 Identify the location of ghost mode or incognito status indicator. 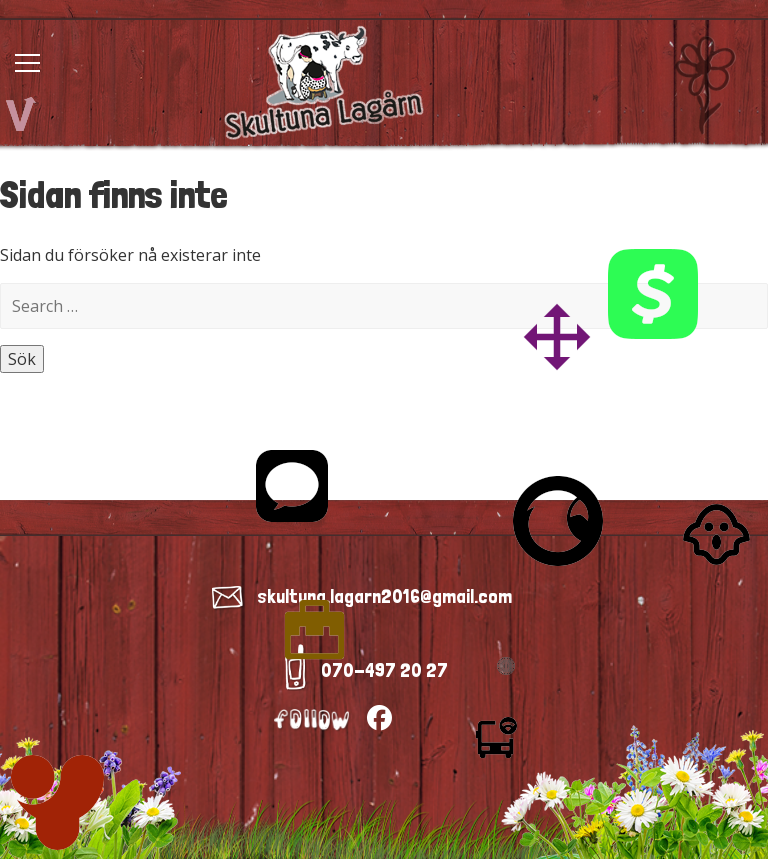
(716, 534).